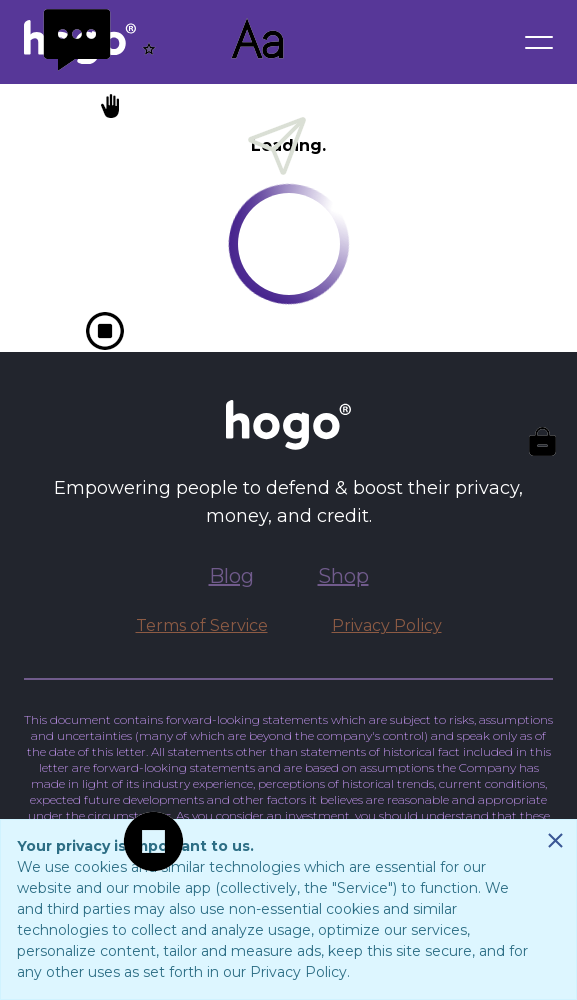 The image size is (577, 1000). I want to click on send a message, so click(277, 146).